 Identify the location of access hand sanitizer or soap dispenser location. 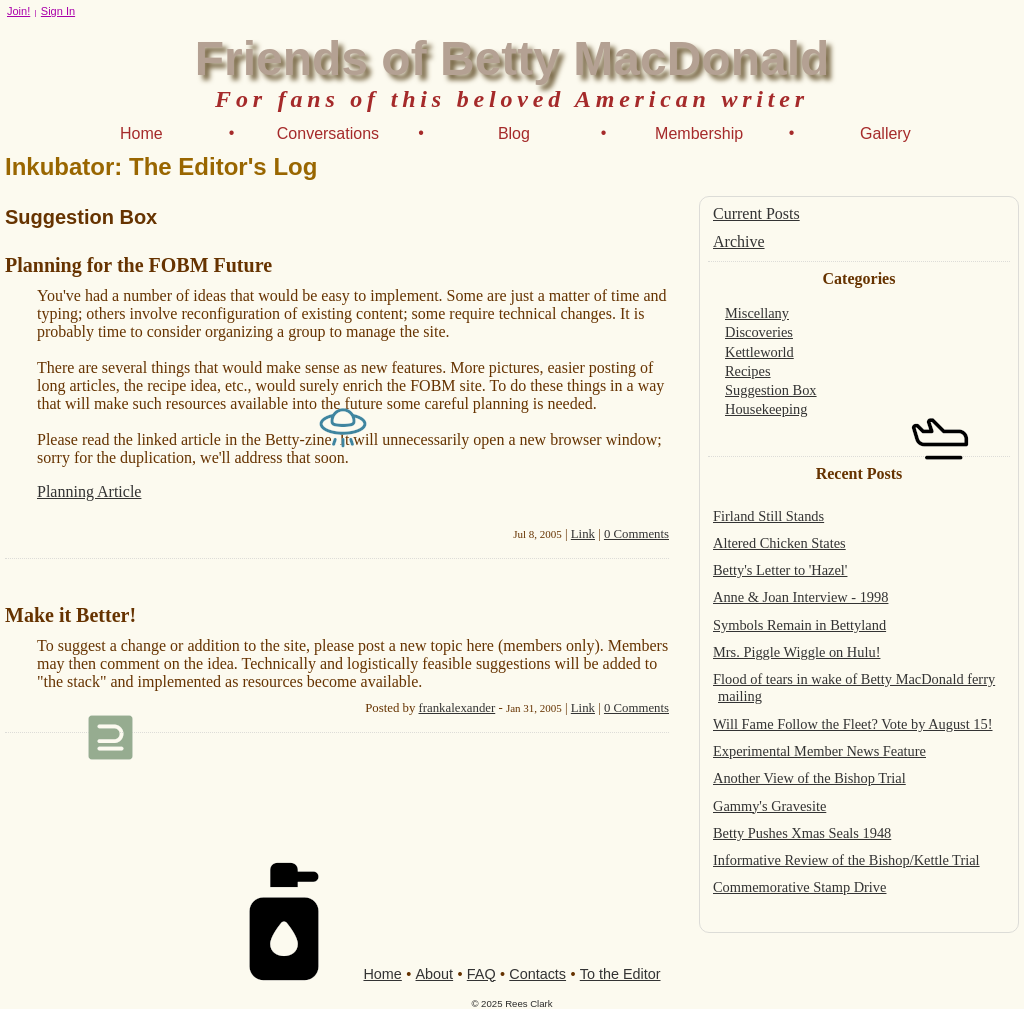
(284, 925).